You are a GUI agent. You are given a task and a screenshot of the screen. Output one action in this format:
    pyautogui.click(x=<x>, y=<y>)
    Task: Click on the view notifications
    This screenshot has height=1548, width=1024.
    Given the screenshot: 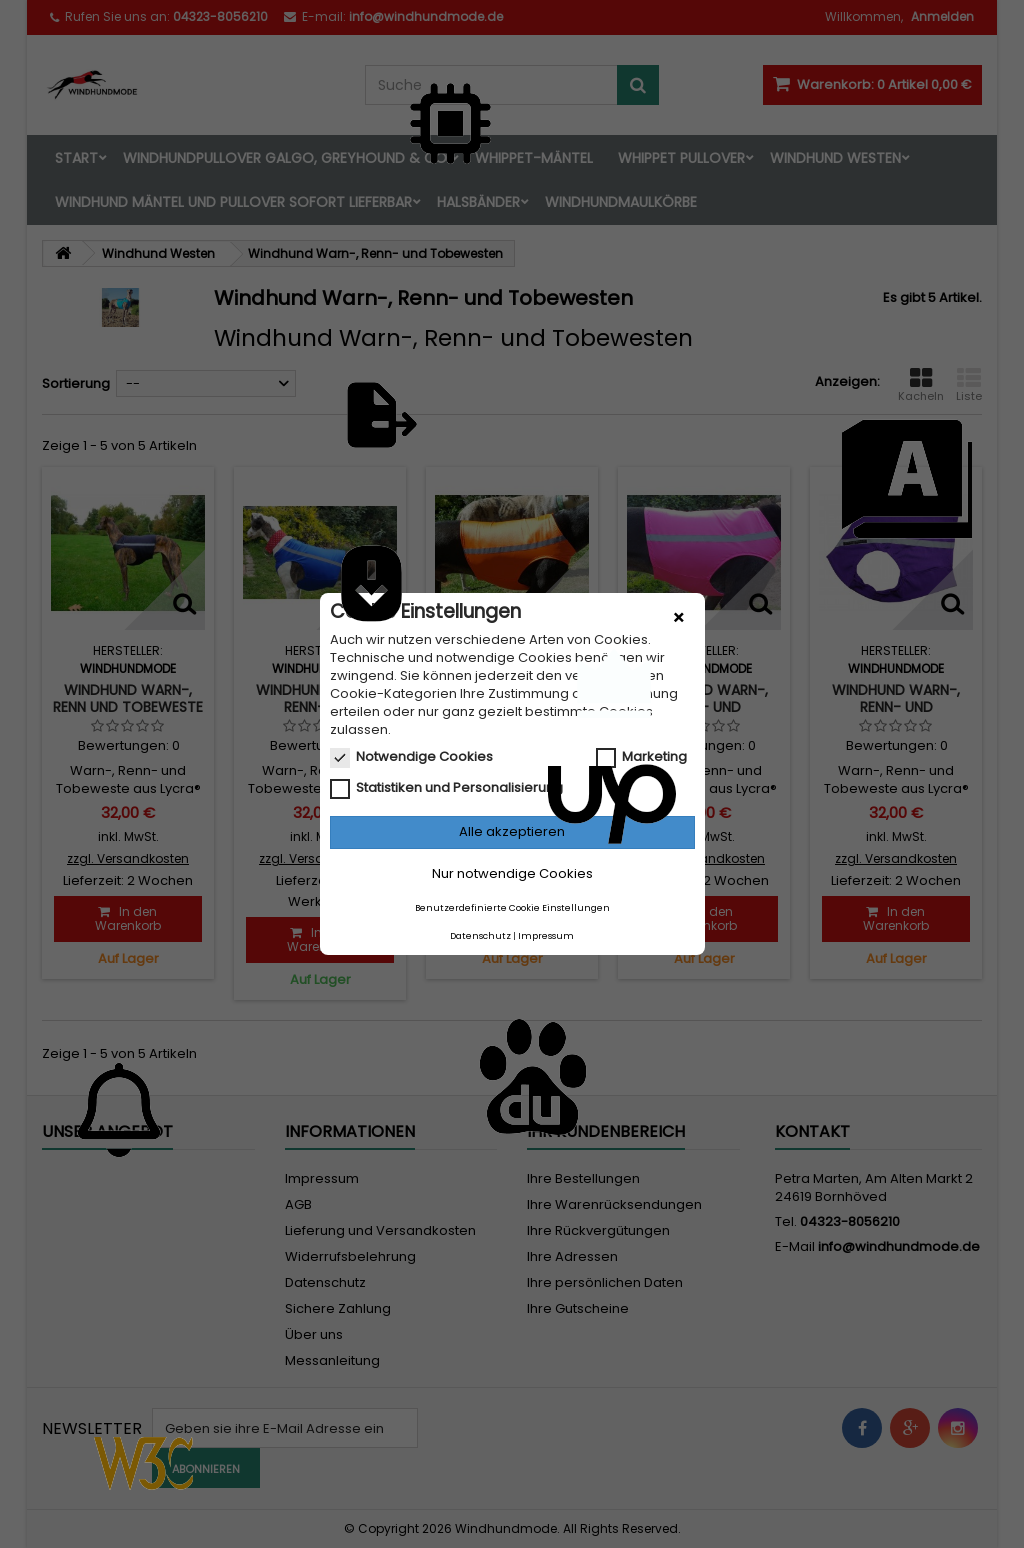 What is the action you would take?
    pyautogui.click(x=119, y=1110)
    